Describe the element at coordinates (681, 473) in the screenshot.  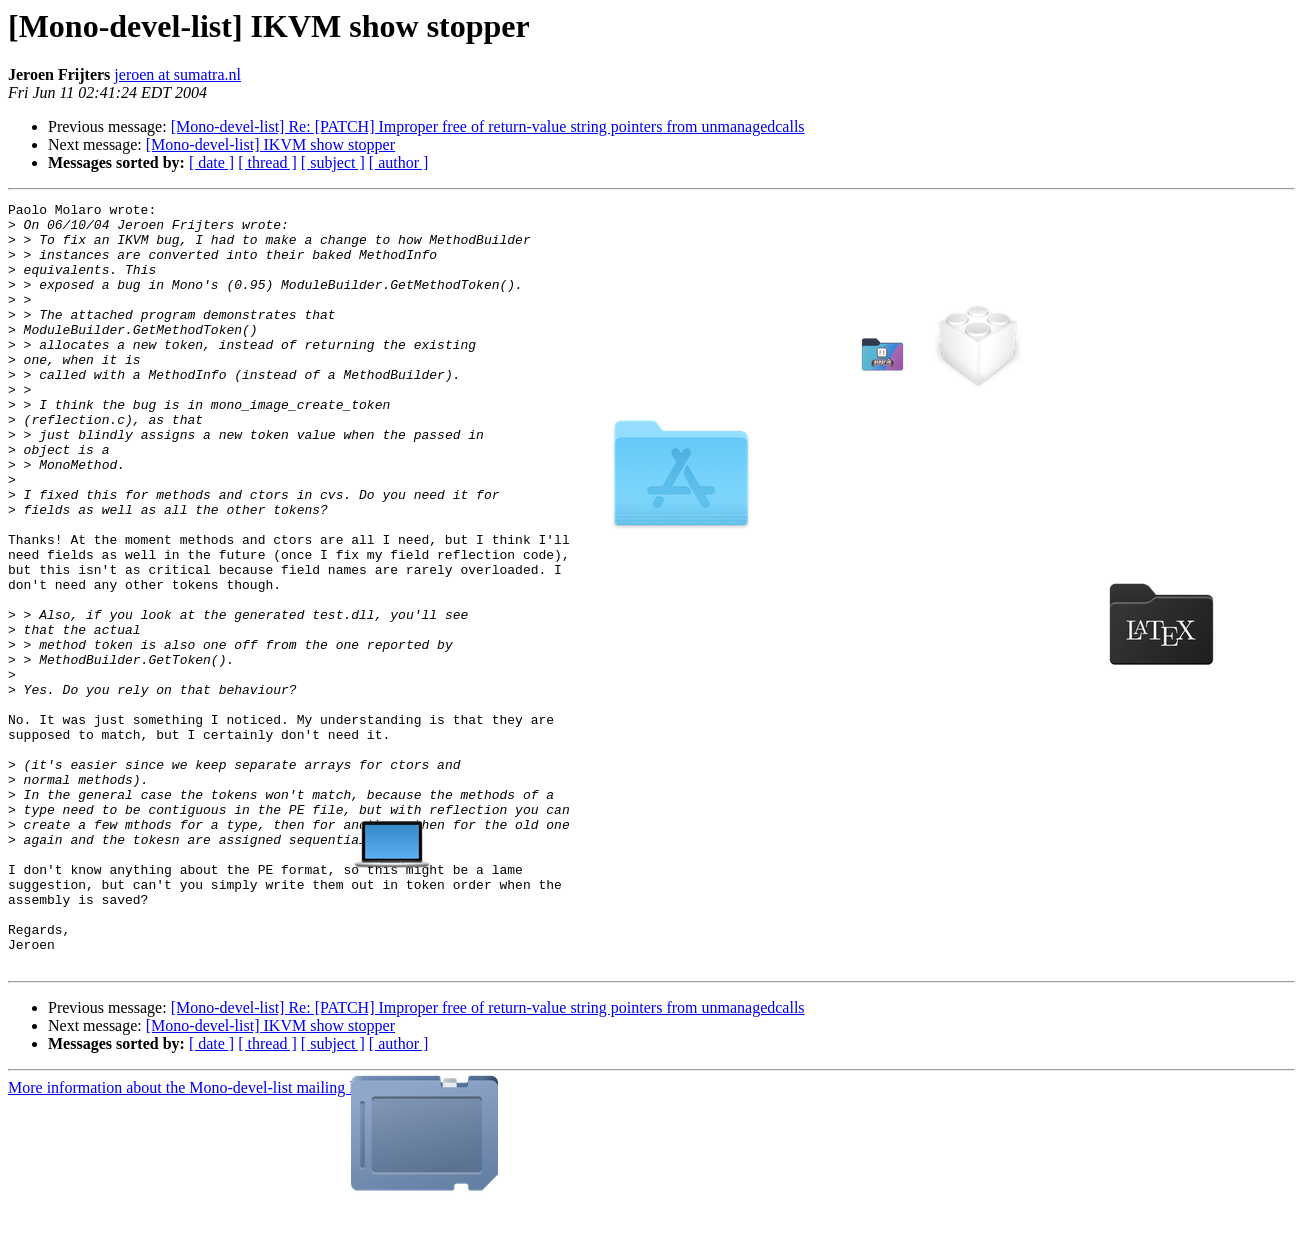
I see `open the applications folder` at that location.